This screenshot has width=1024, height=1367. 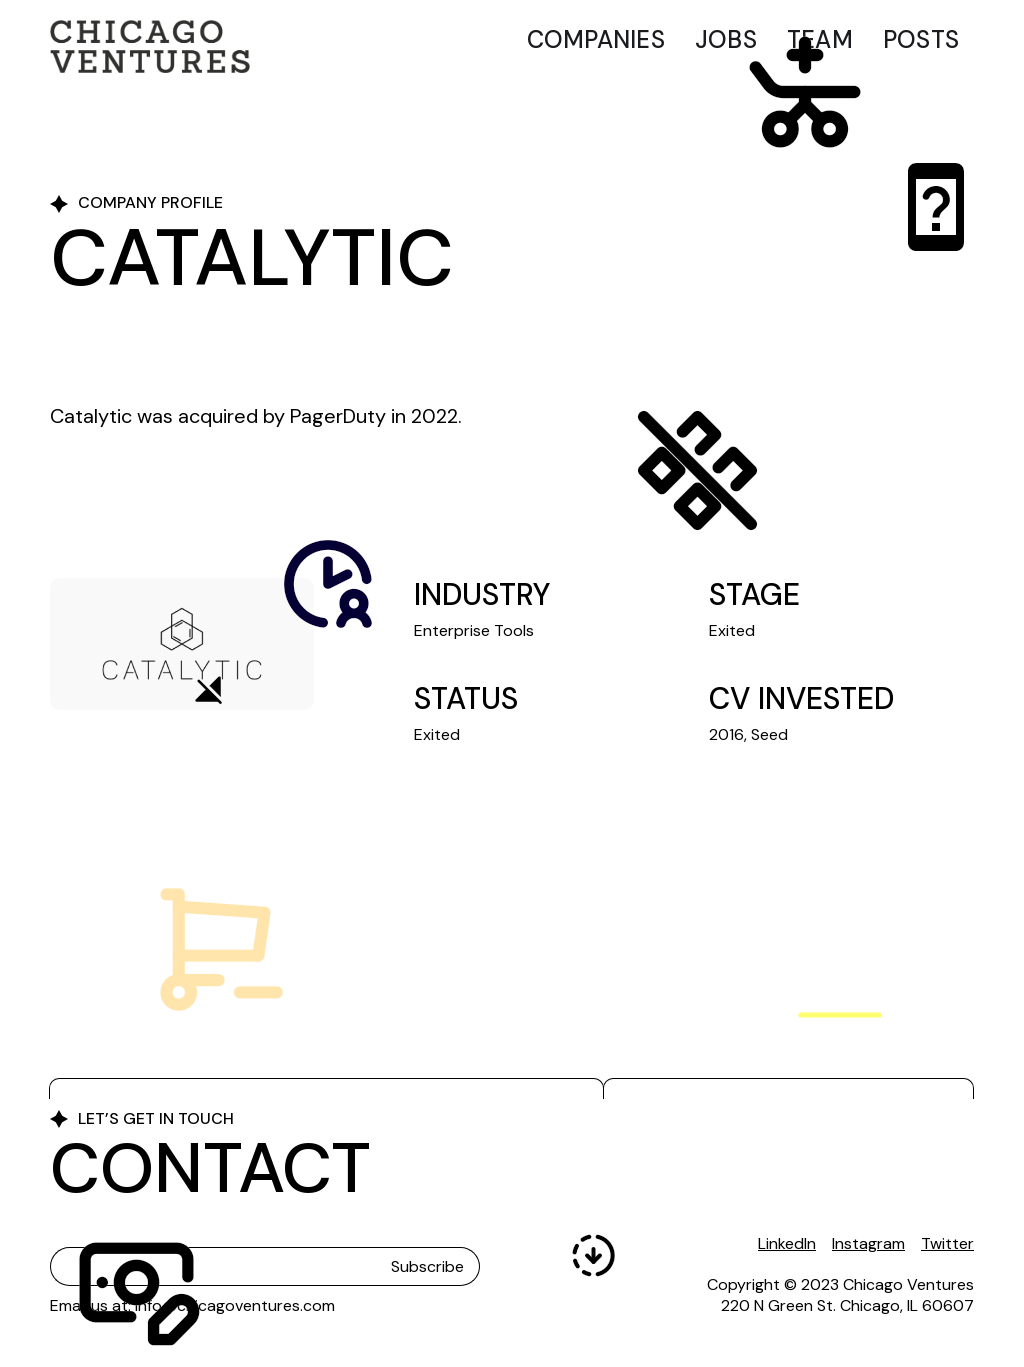 What do you see at coordinates (936, 207) in the screenshot?
I see `unknown or unrecognized device connected` at bounding box center [936, 207].